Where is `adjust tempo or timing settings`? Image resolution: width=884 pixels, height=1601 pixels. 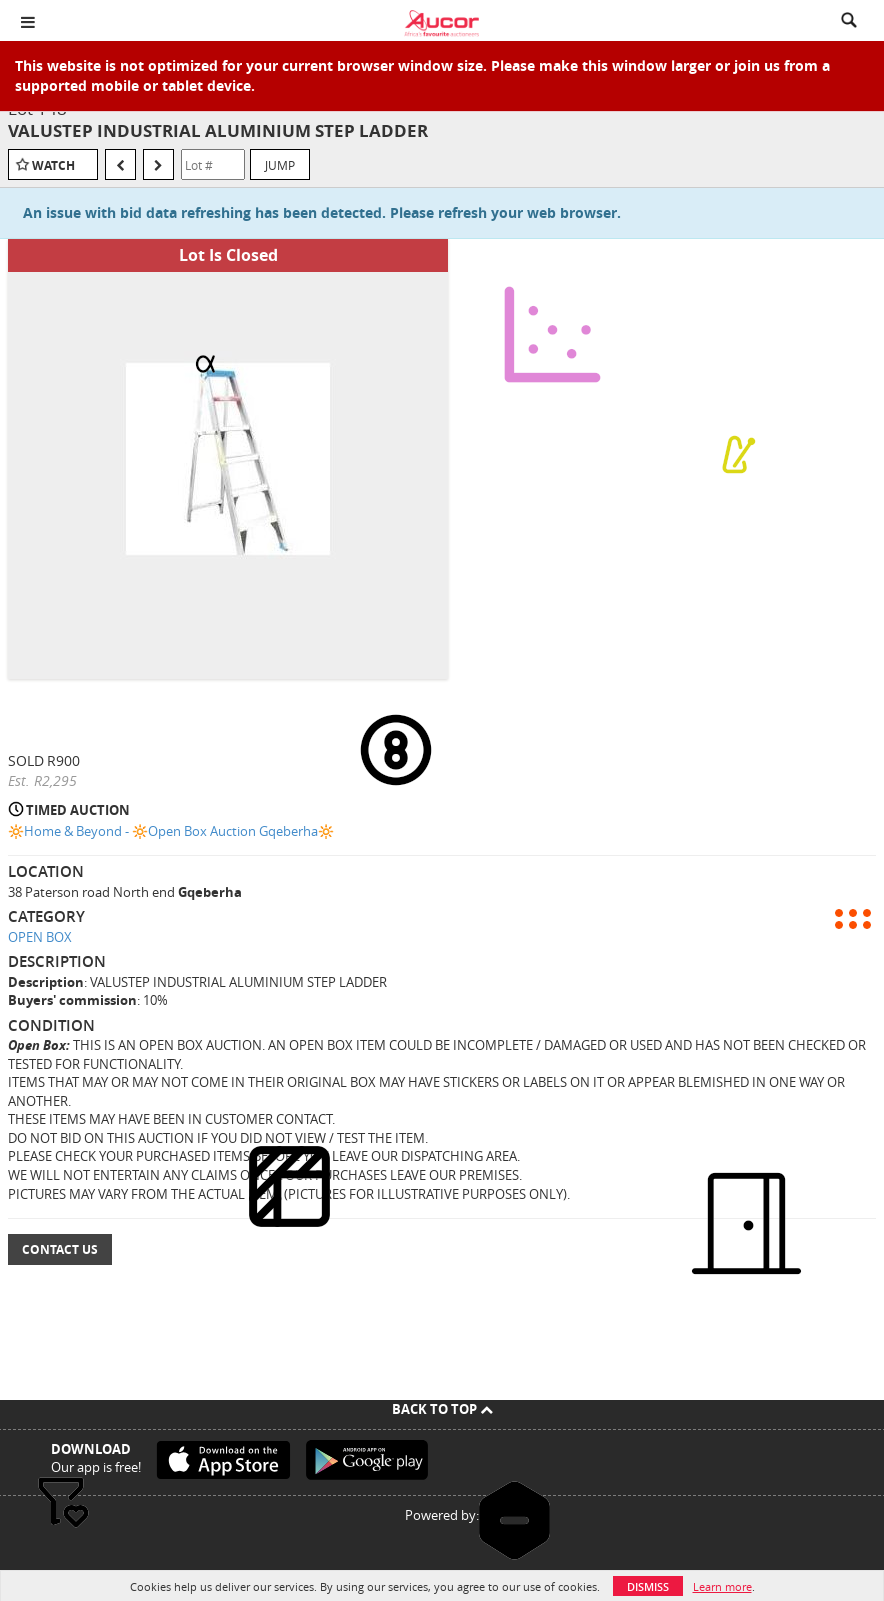
adjust tempo or timing settings is located at coordinates (736, 454).